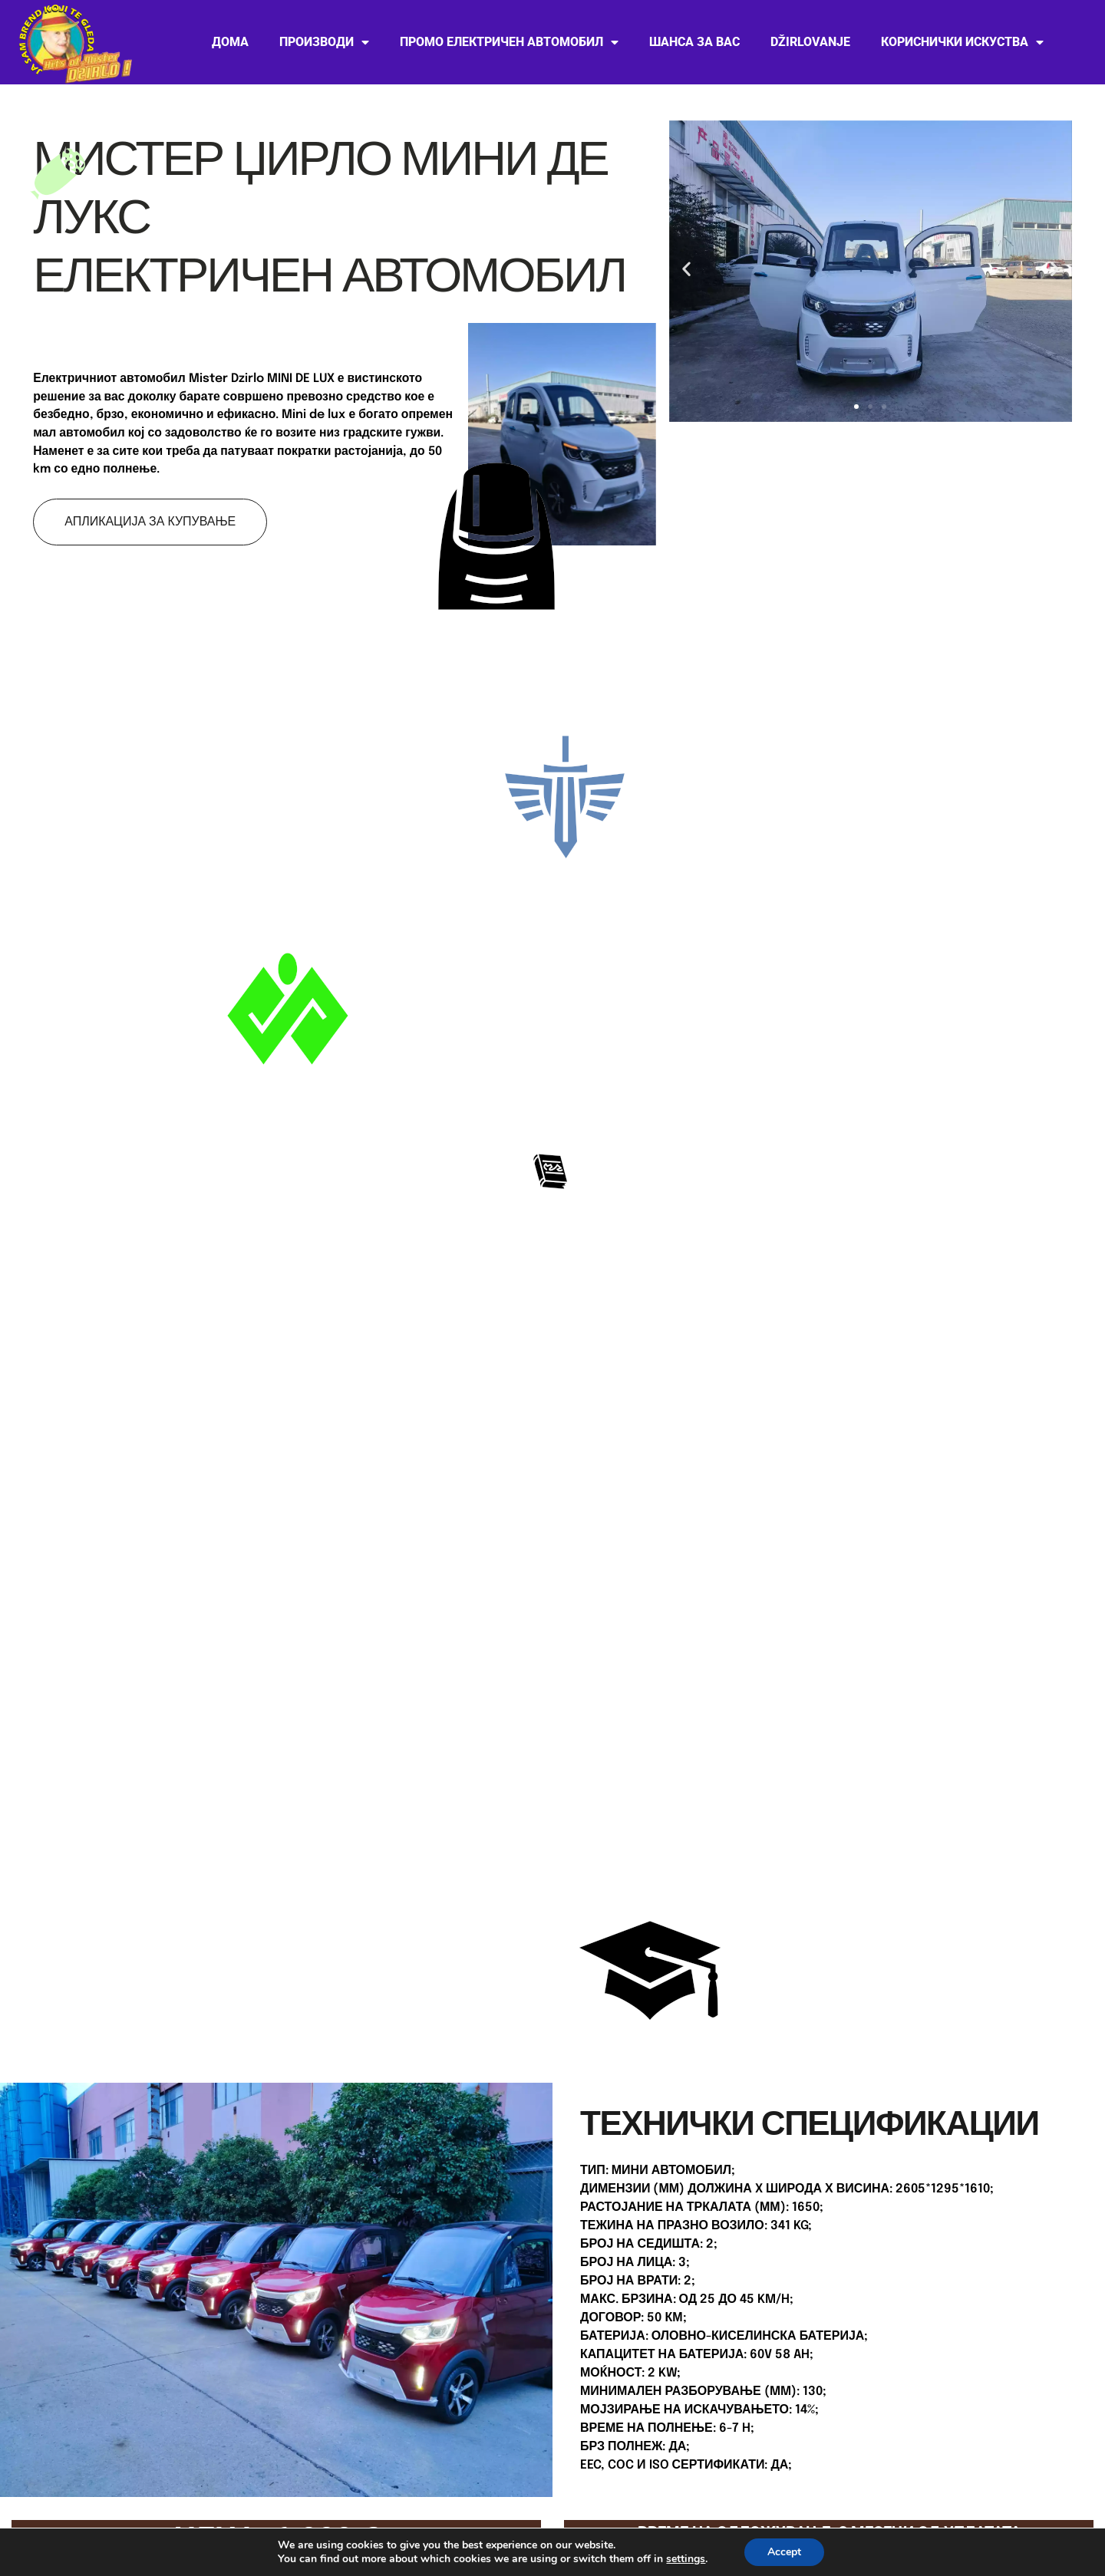 This screenshot has height=2576, width=1105. Describe the element at coordinates (58, 174) in the screenshot. I see `browse sausage or deli meat options` at that location.